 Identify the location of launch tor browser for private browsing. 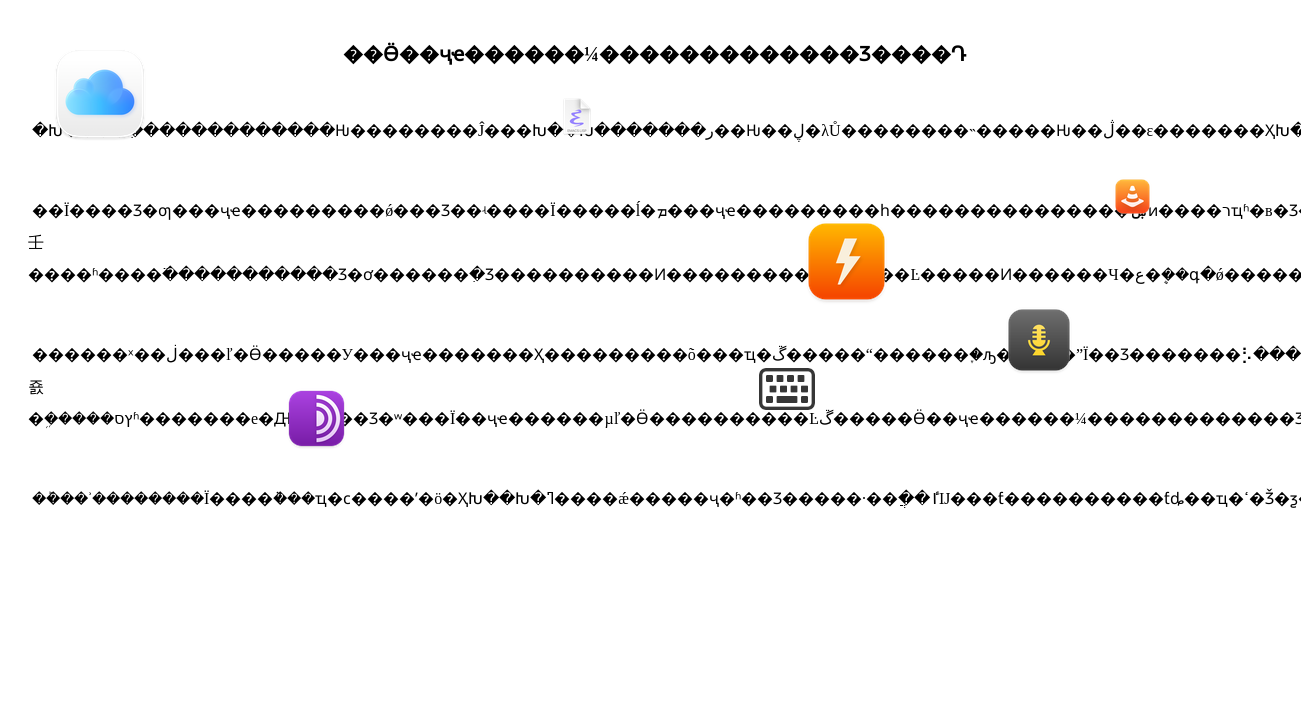
(316, 418).